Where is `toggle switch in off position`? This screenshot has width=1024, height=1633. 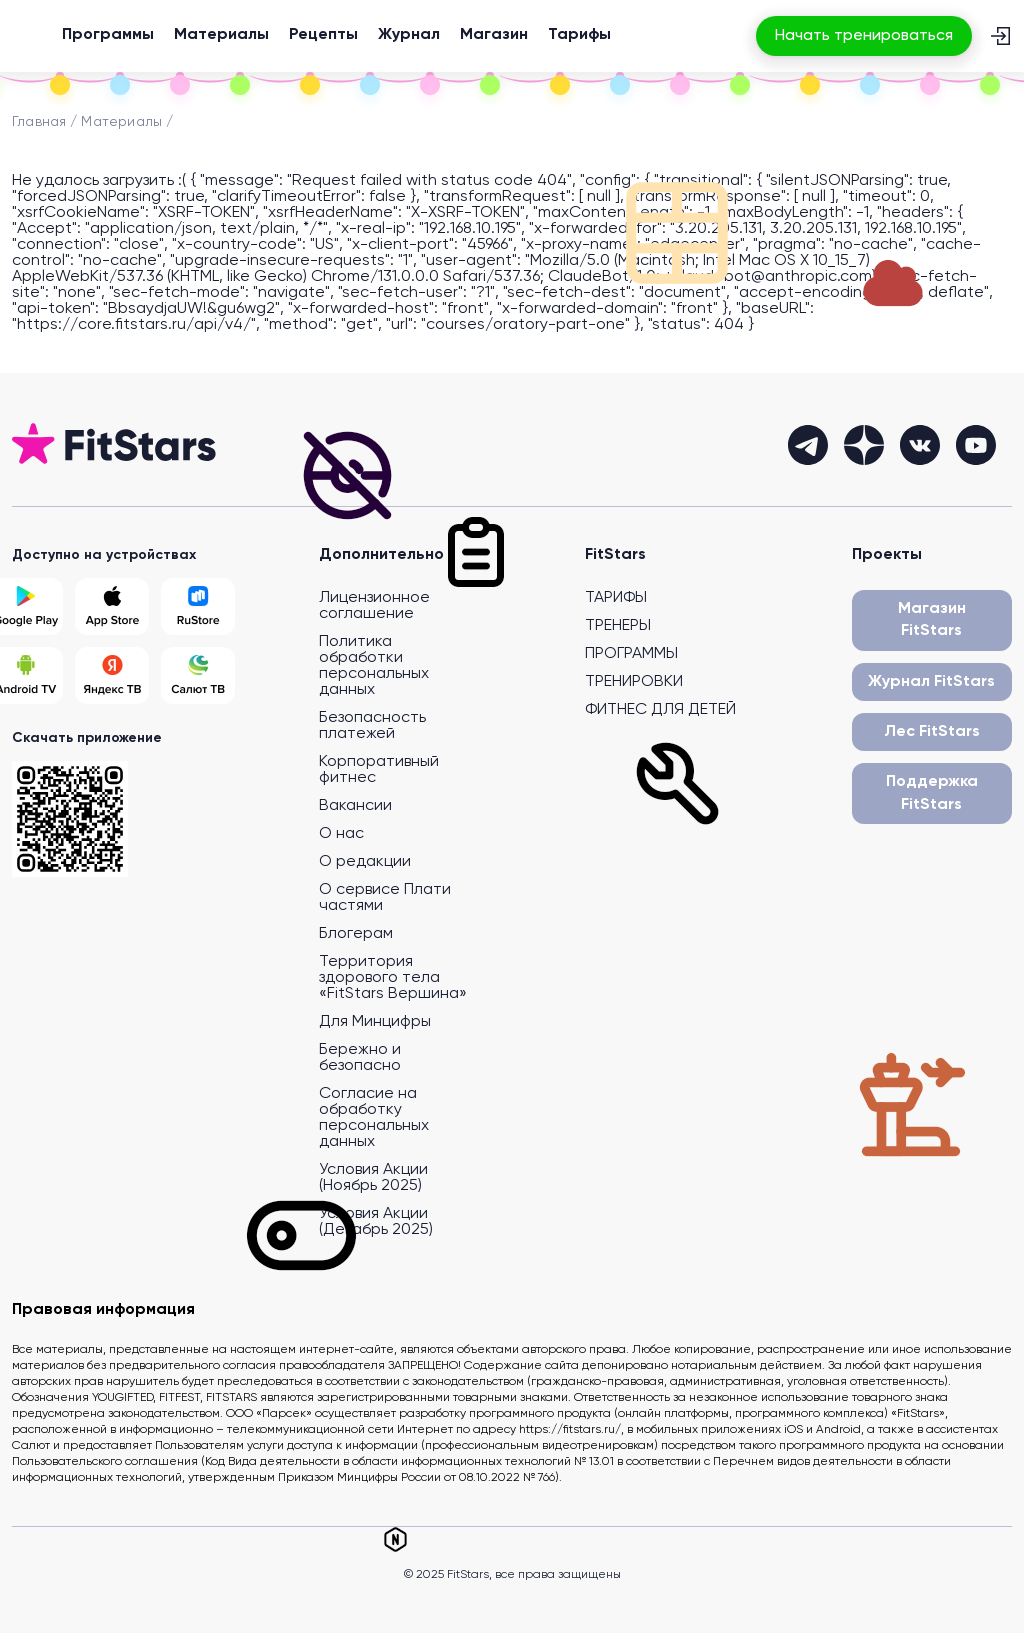 toggle switch in off position is located at coordinates (301, 1235).